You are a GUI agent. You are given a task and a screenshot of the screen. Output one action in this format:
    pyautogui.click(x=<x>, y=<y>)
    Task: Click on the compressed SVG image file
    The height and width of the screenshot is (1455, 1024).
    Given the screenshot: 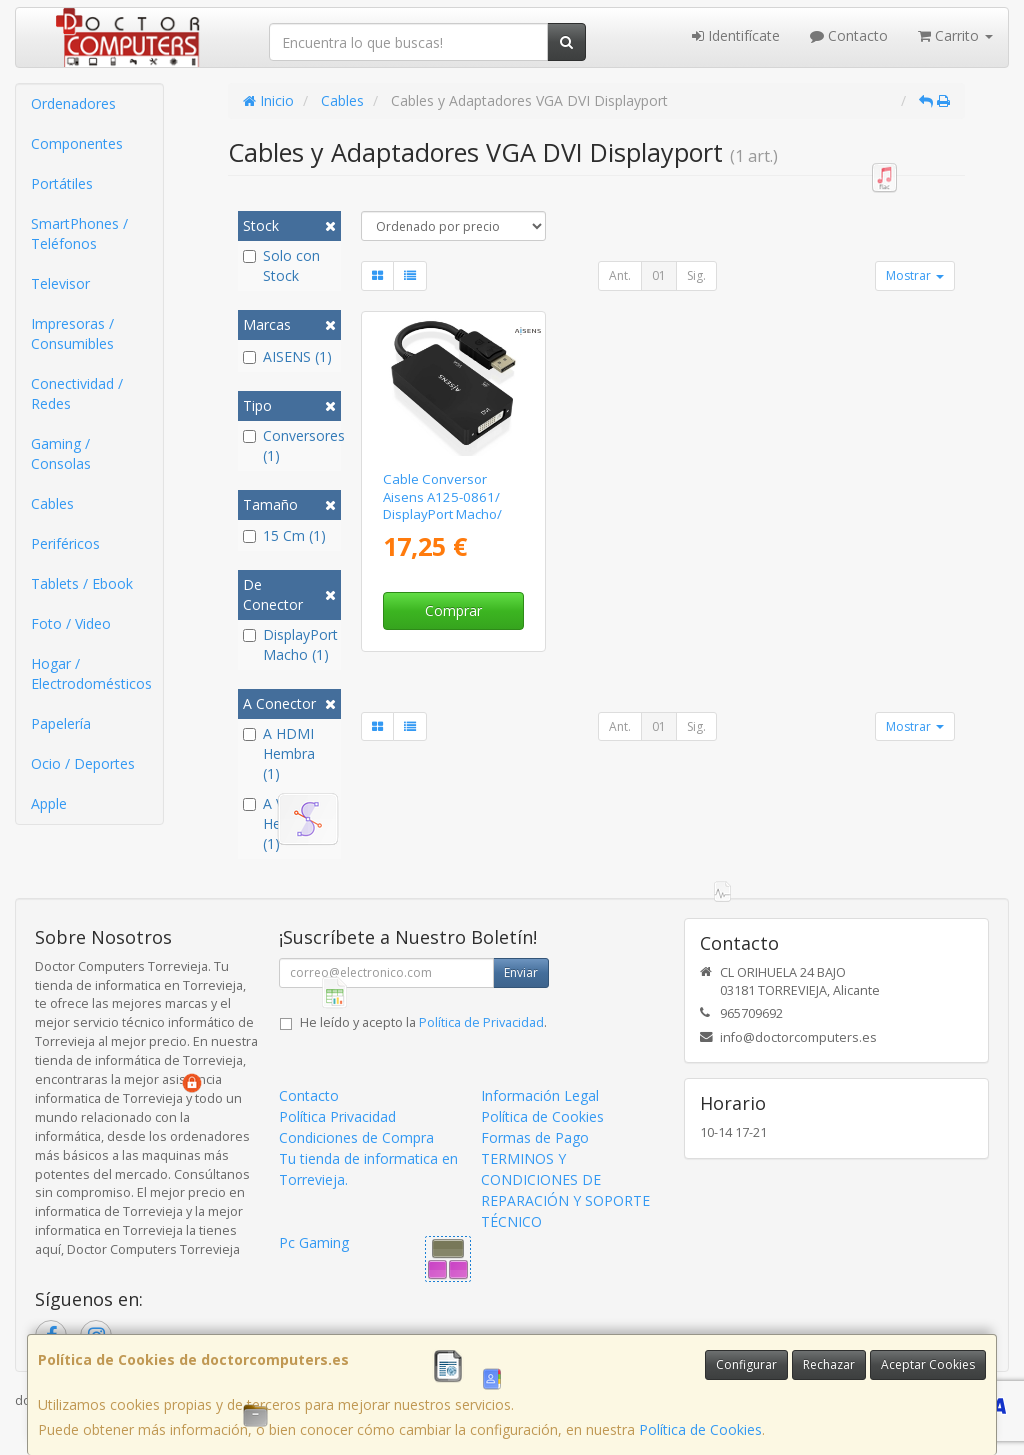 What is the action you would take?
    pyautogui.click(x=308, y=817)
    